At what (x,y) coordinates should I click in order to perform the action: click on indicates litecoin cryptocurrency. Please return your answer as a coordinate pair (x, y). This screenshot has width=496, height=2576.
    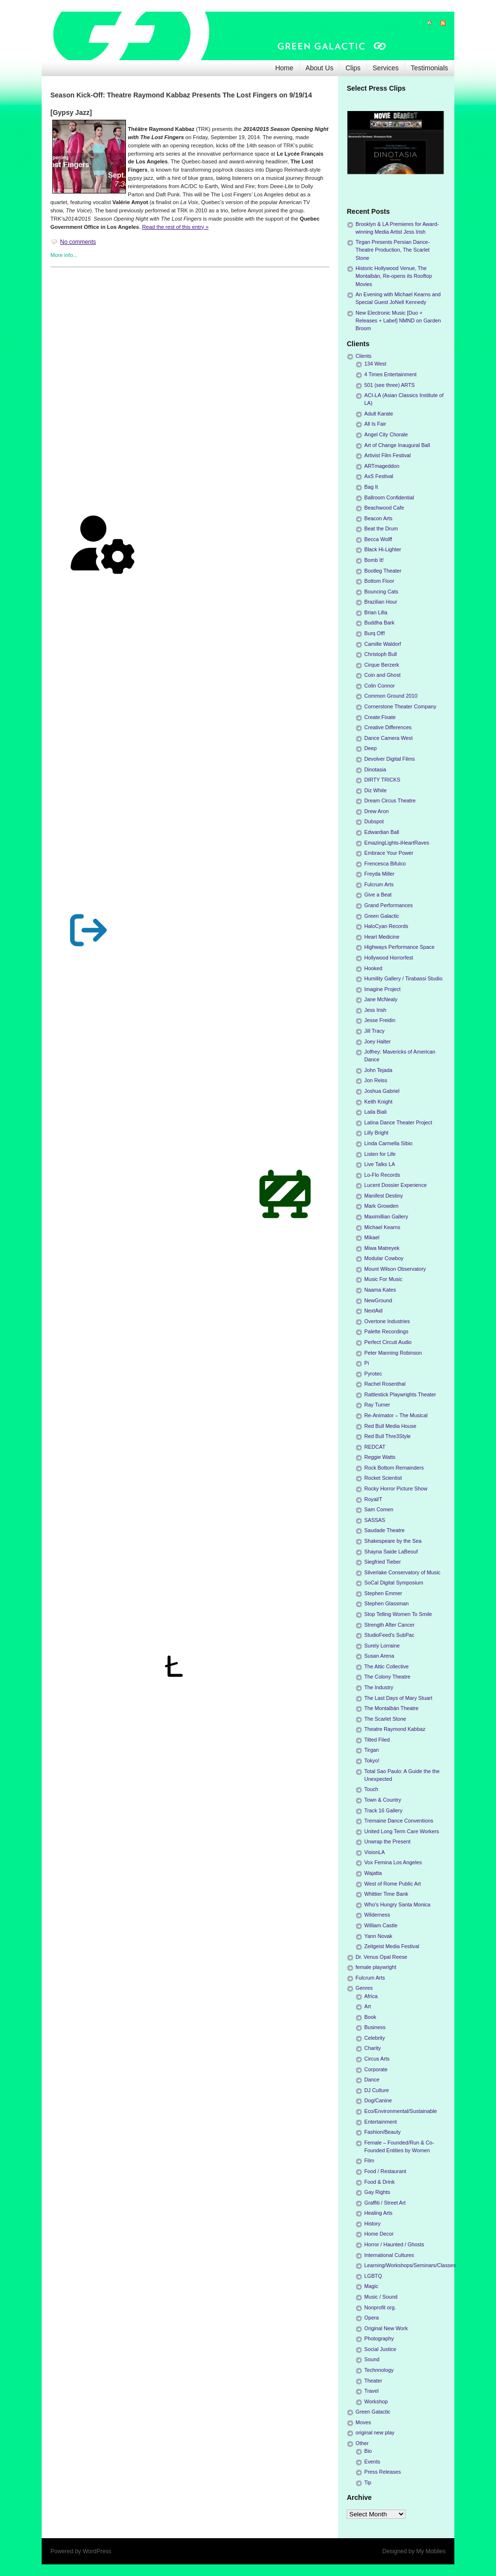
    Looking at the image, I should click on (173, 1666).